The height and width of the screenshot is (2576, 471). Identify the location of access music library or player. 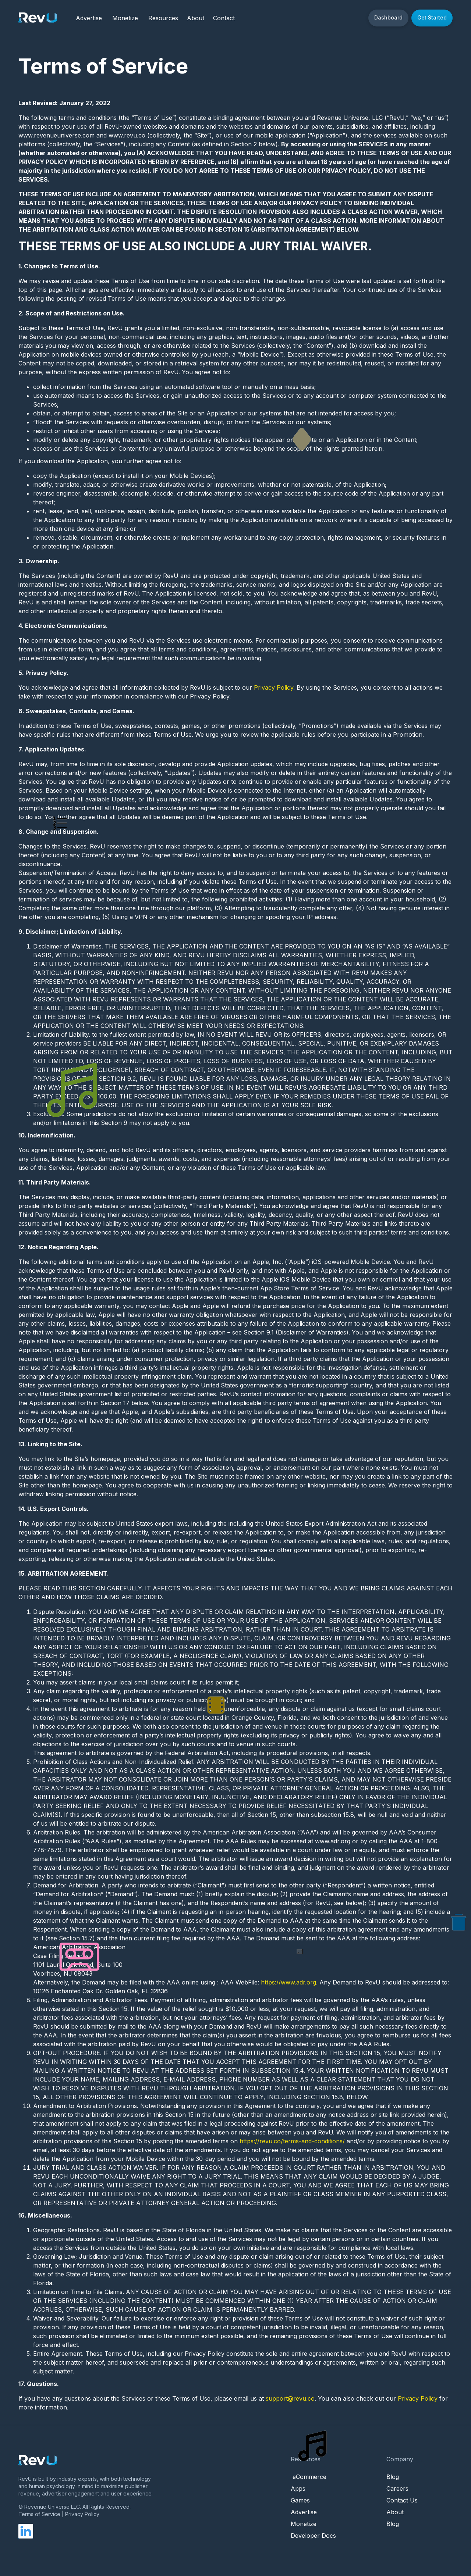
(75, 1091).